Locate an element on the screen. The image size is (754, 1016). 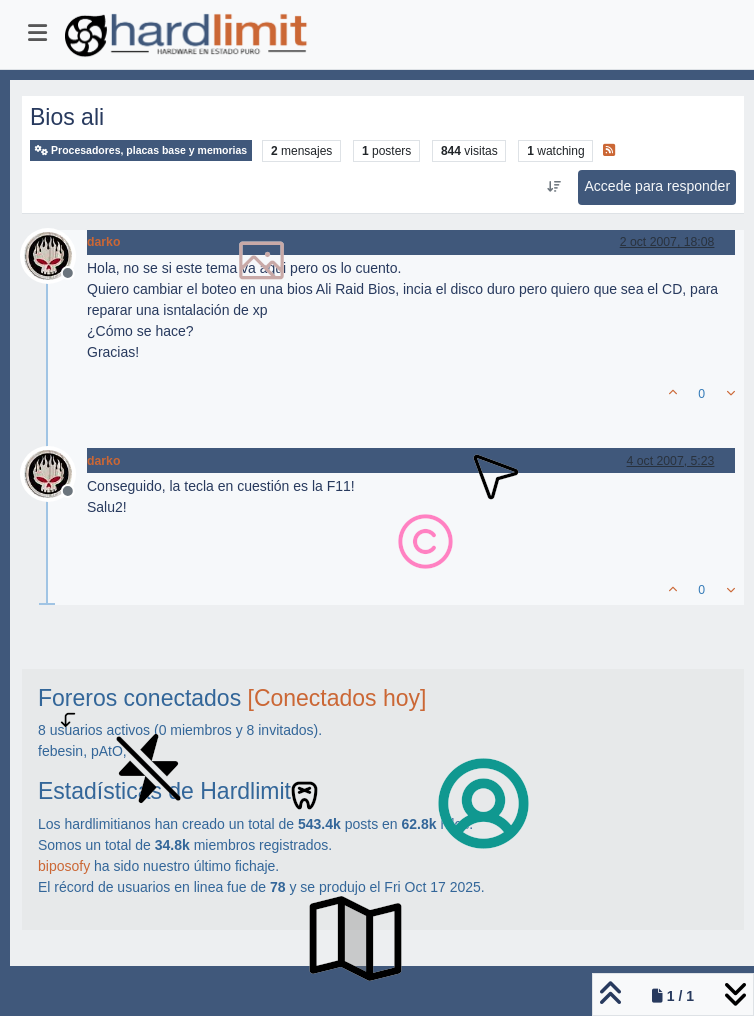
view your profile is located at coordinates (483, 803).